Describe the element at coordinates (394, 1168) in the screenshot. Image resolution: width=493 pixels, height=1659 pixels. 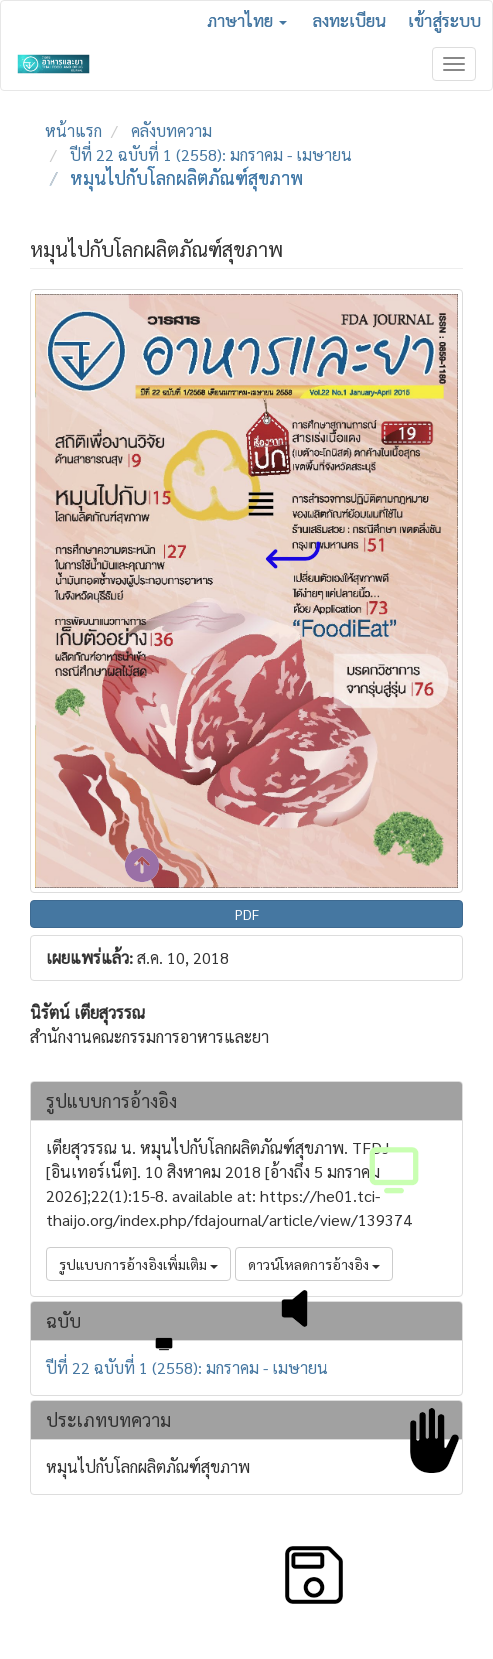
I see `view display settings` at that location.